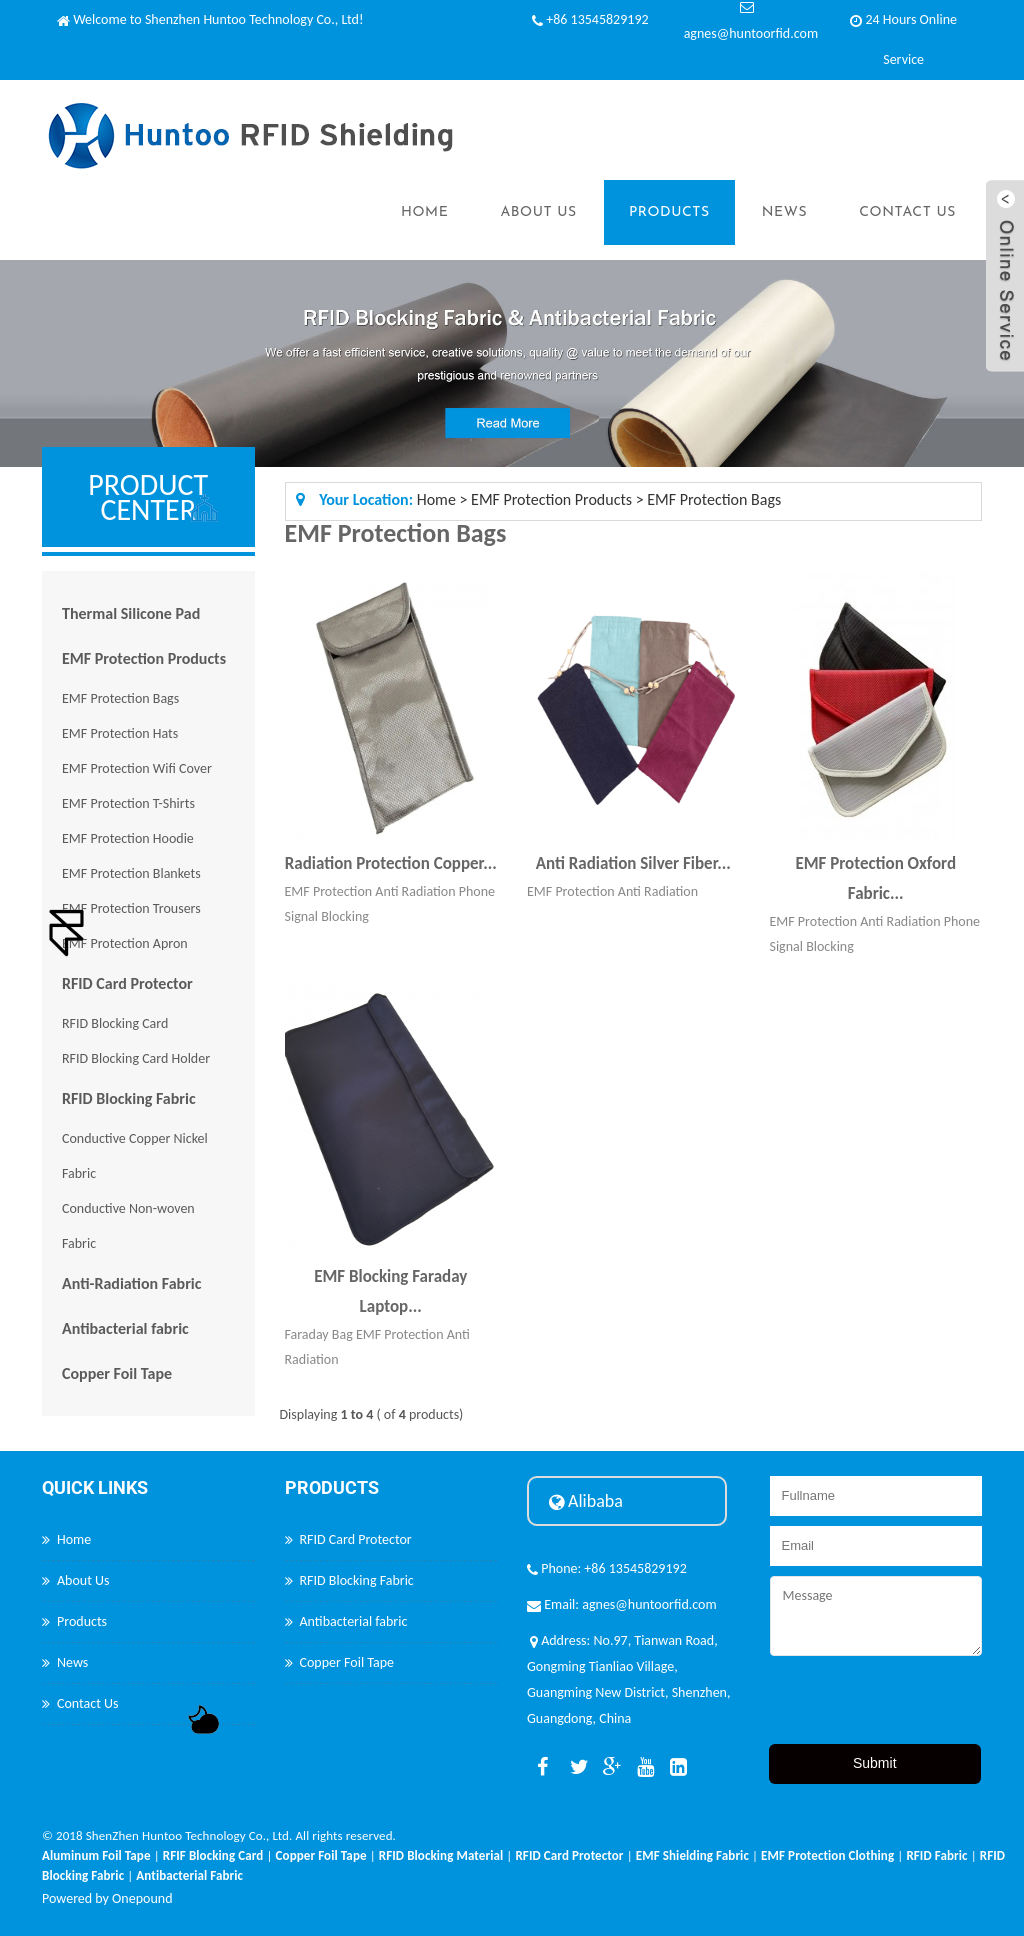 The height and width of the screenshot is (1936, 1024). I want to click on indicates nighttime or evening weather conditions, so click(203, 1721).